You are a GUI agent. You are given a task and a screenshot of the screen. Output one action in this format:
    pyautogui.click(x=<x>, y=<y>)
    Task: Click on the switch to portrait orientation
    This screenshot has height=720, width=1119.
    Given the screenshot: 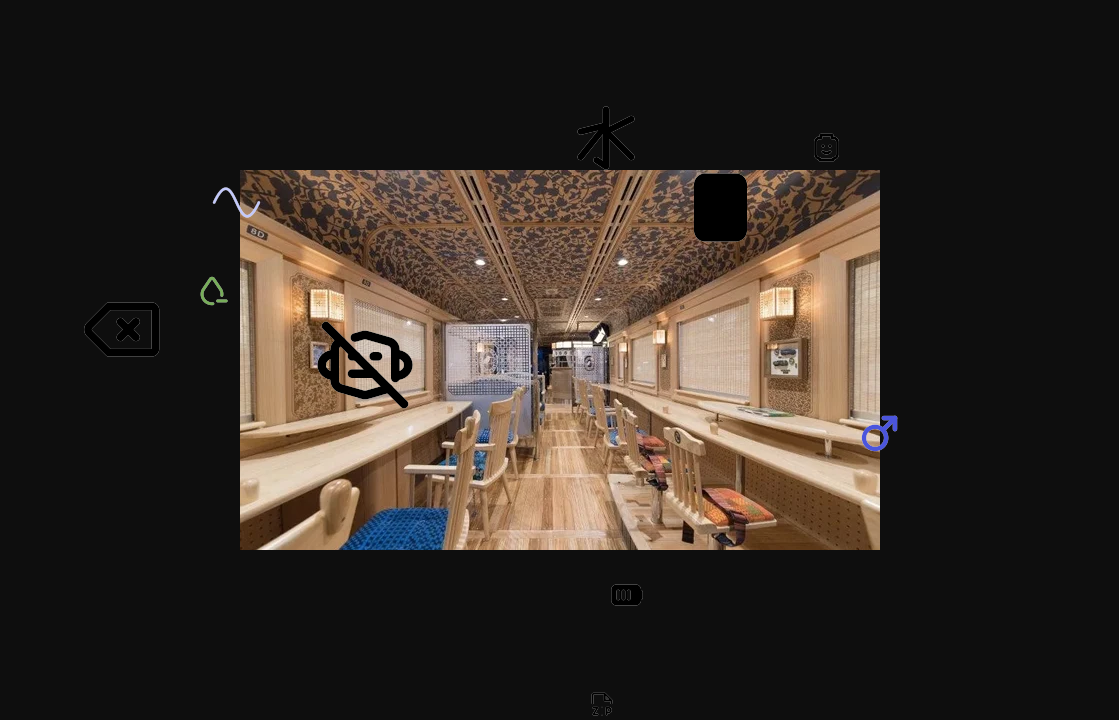 What is the action you would take?
    pyautogui.click(x=720, y=207)
    